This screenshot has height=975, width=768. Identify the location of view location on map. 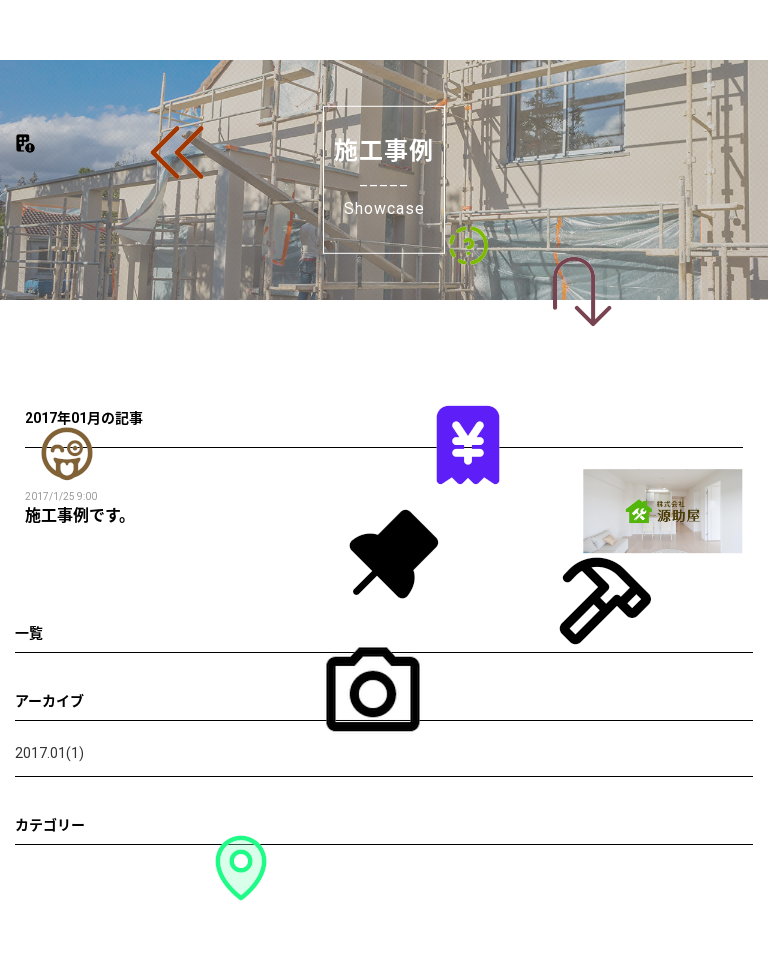
(241, 868).